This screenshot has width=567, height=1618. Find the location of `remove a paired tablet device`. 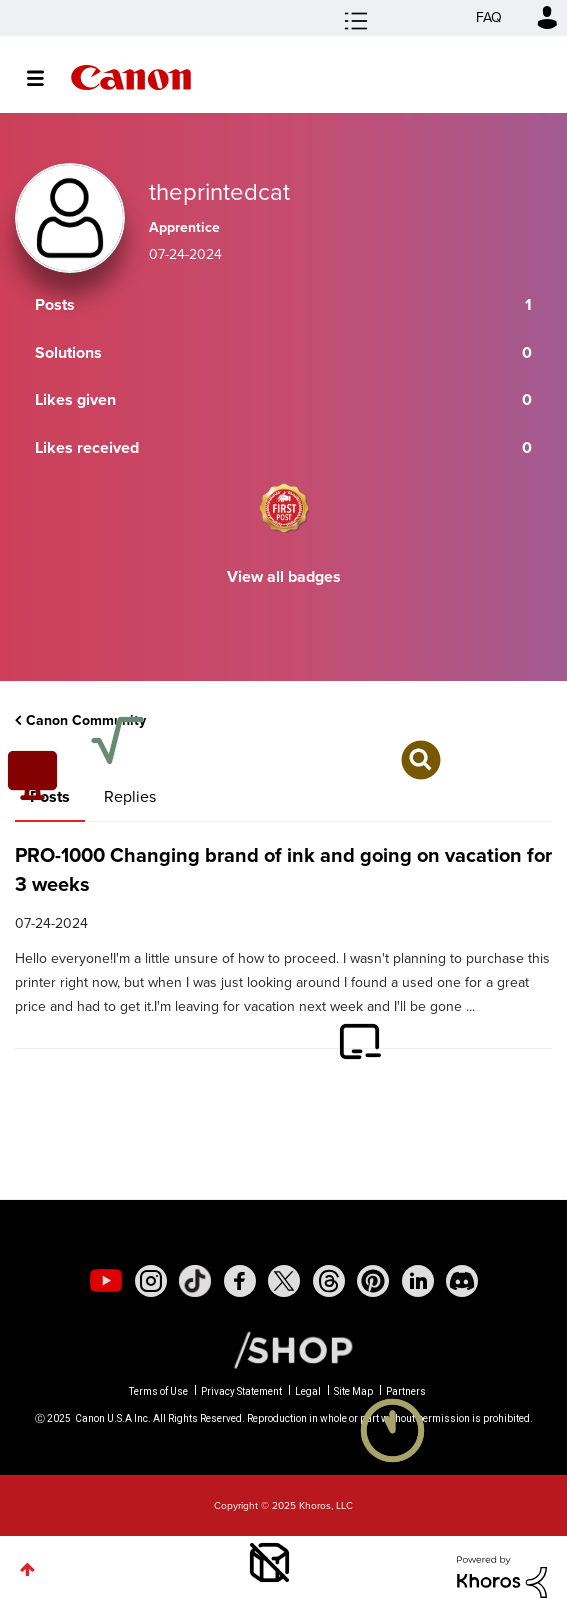

remove a paired tablet device is located at coordinates (359, 1041).